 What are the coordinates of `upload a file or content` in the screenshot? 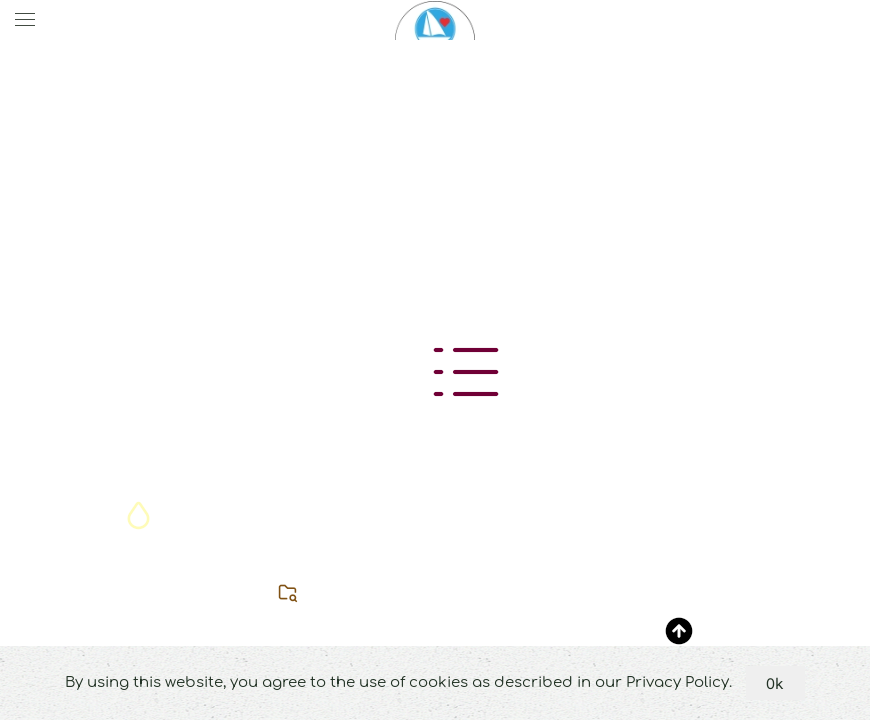 It's located at (679, 631).